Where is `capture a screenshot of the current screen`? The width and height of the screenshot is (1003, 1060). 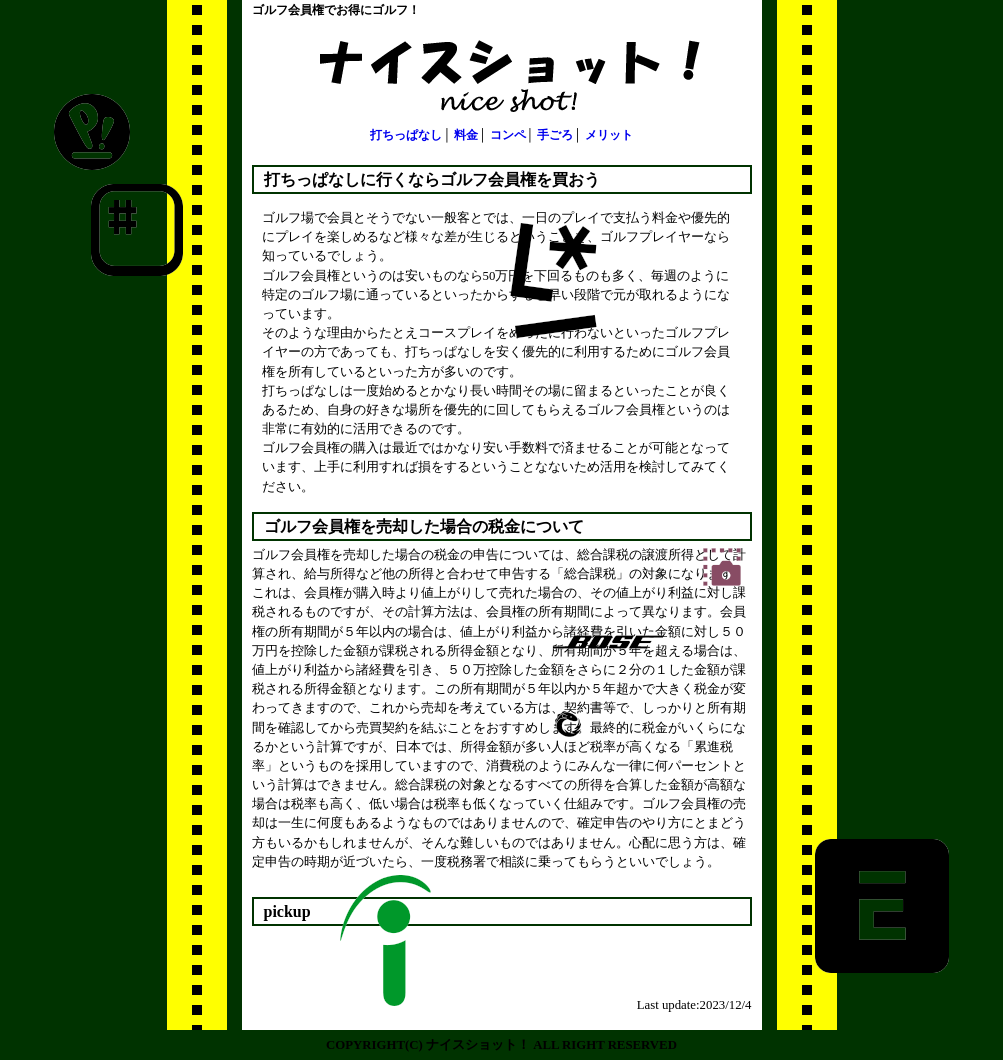 capture a screenshot of the current screen is located at coordinates (722, 567).